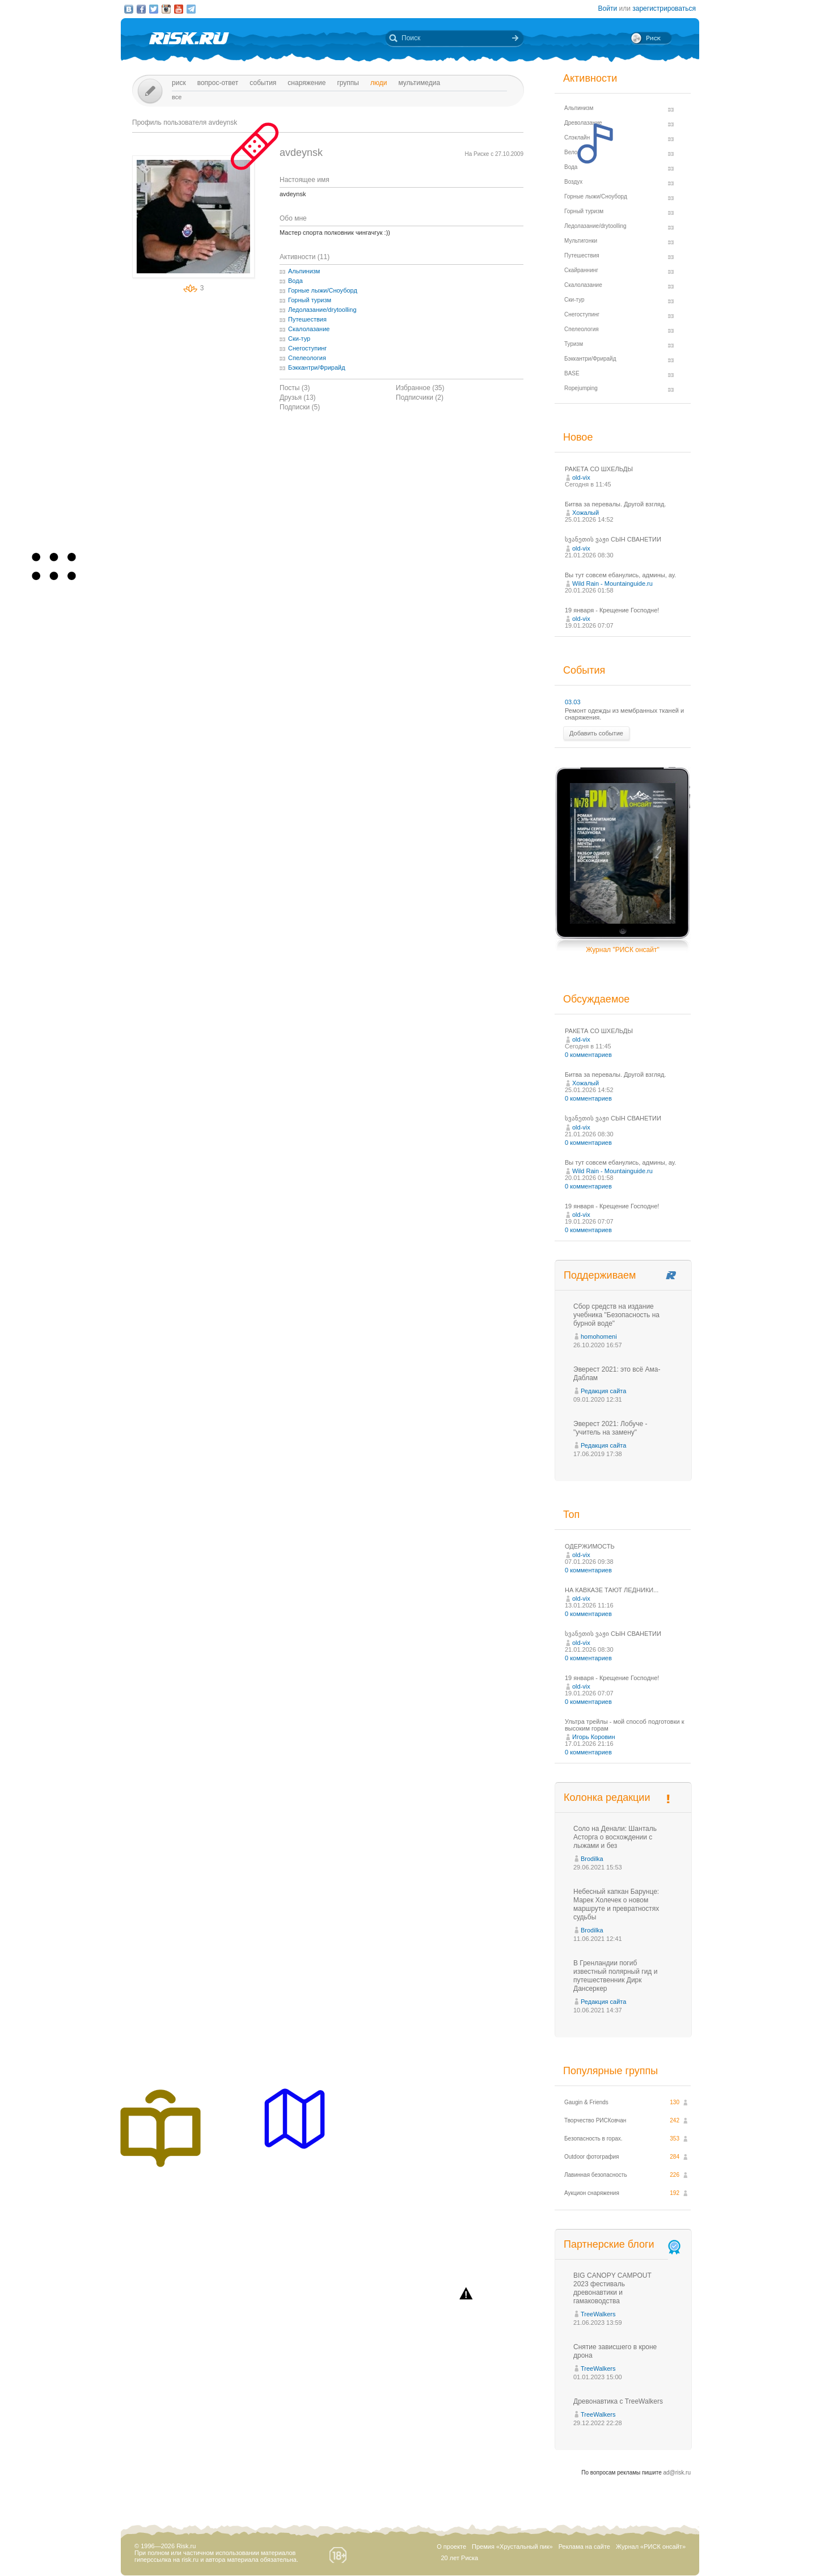 Image resolution: width=820 pixels, height=2576 pixels. What do you see at coordinates (160, 2127) in the screenshot?
I see `access your contacts or address book` at bounding box center [160, 2127].